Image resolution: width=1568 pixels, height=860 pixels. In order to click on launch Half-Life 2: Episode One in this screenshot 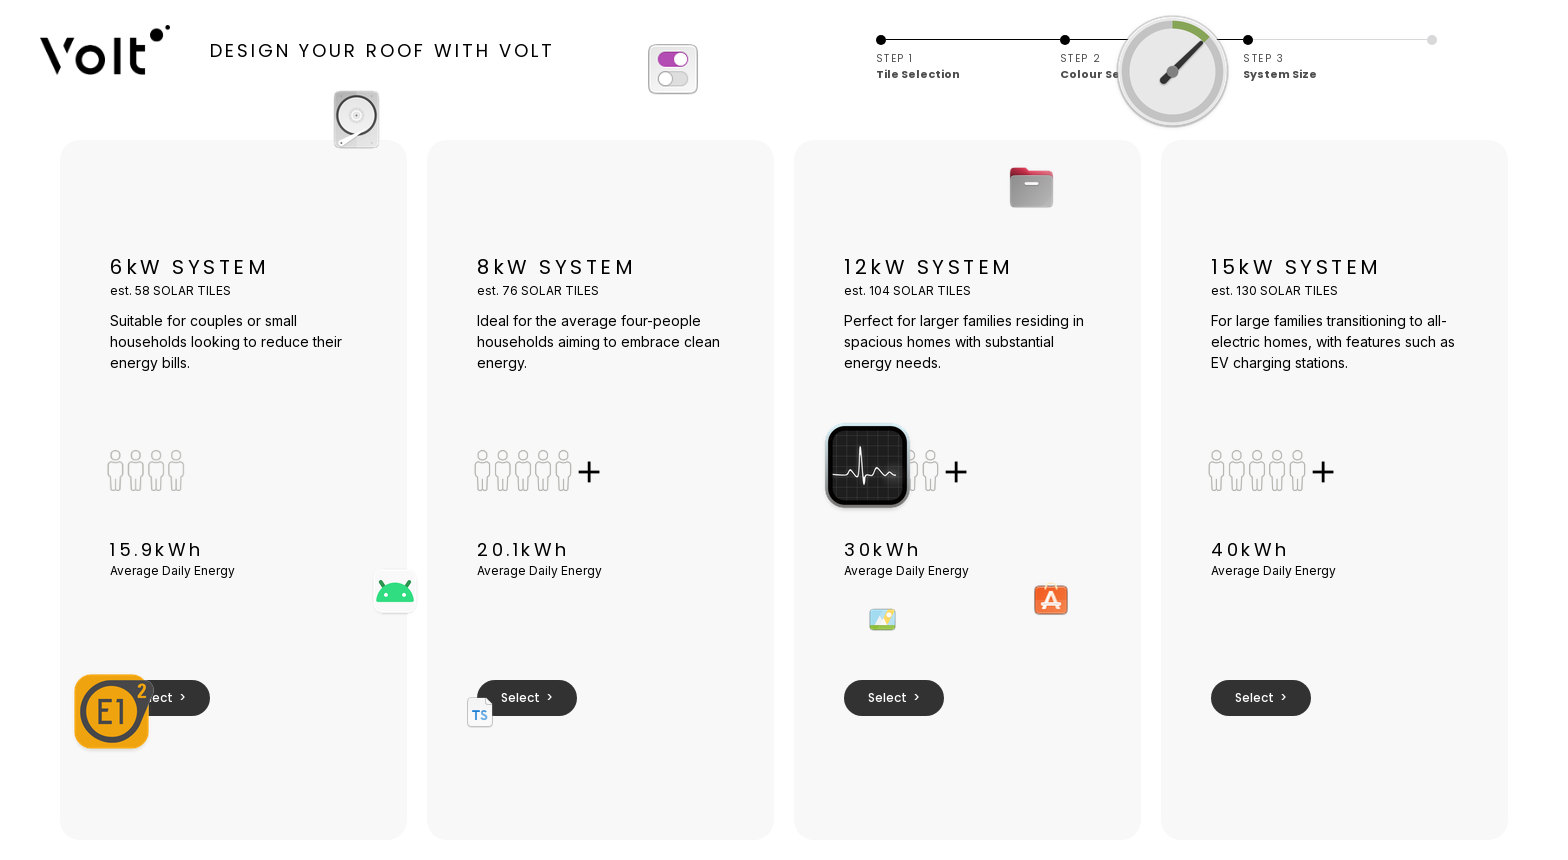, I will do `click(111, 711)`.